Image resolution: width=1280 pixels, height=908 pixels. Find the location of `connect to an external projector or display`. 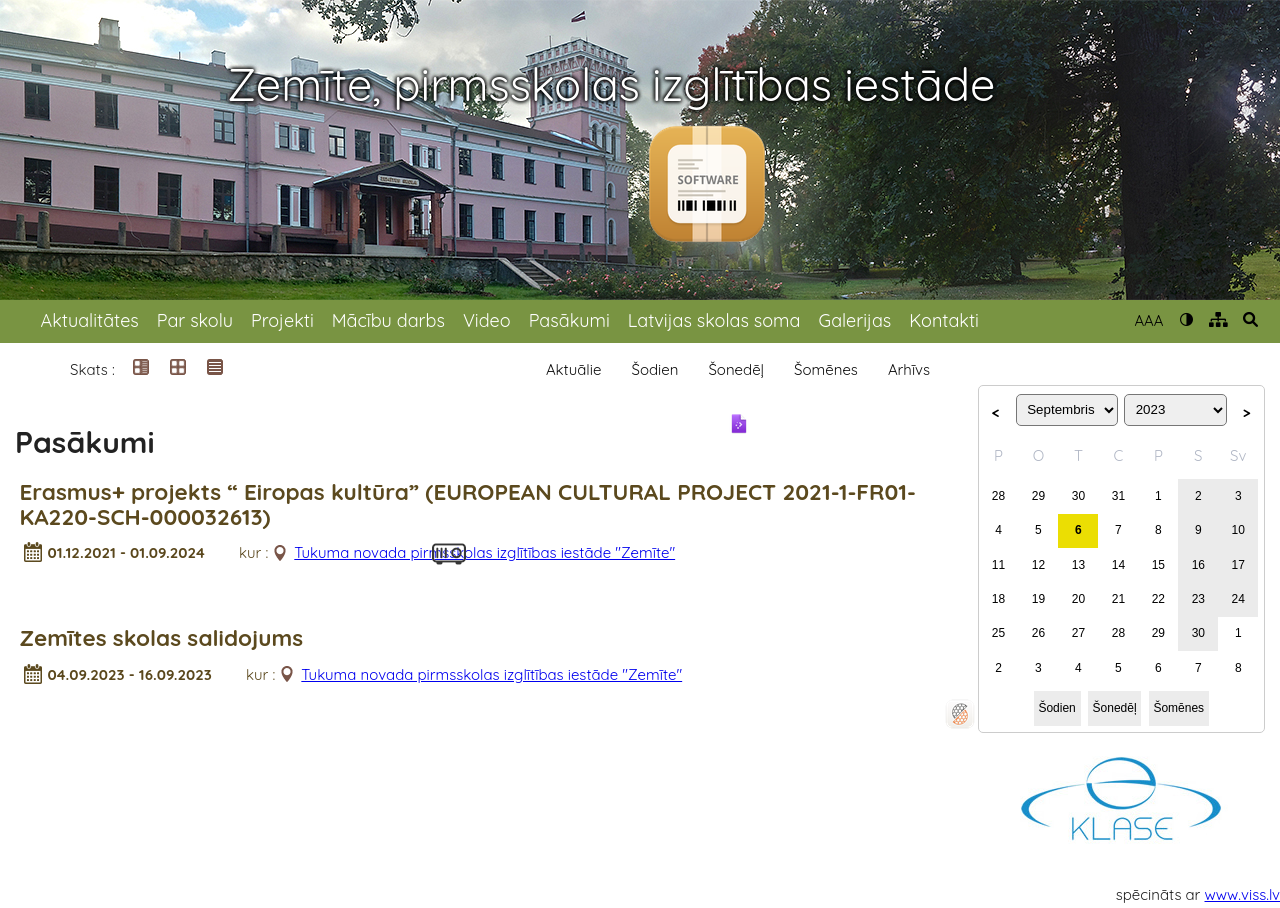

connect to an external projector or display is located at coordinates (449, 554).